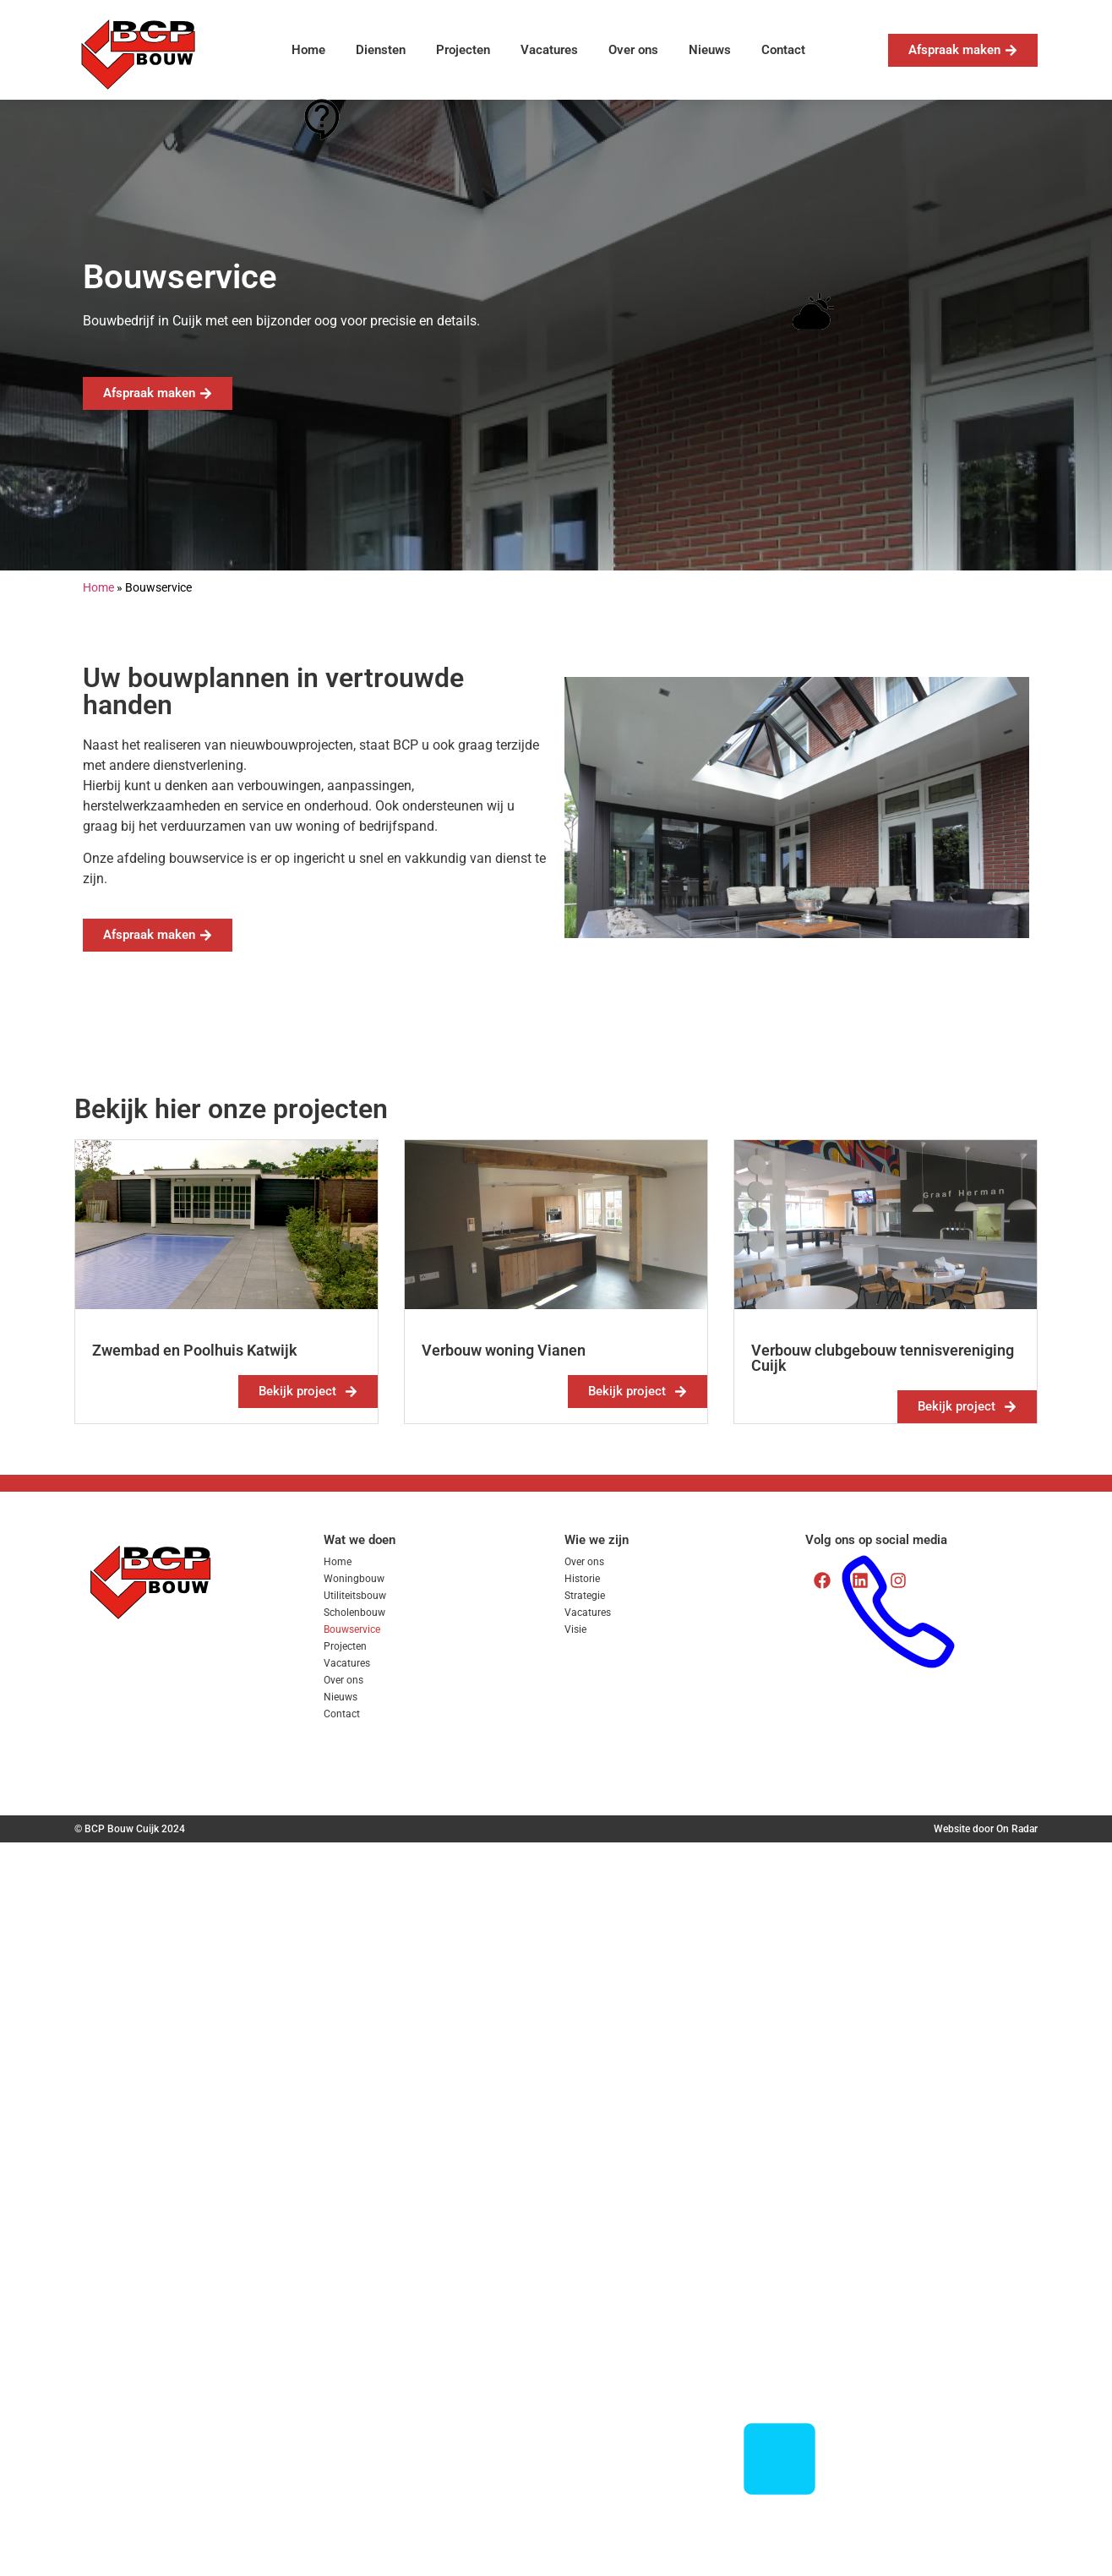 The image size is (1112, 2576). What do you see at coordinates (323, 119) in the screenshot?
I see `contact customer support` at bounding box center [323, 119].